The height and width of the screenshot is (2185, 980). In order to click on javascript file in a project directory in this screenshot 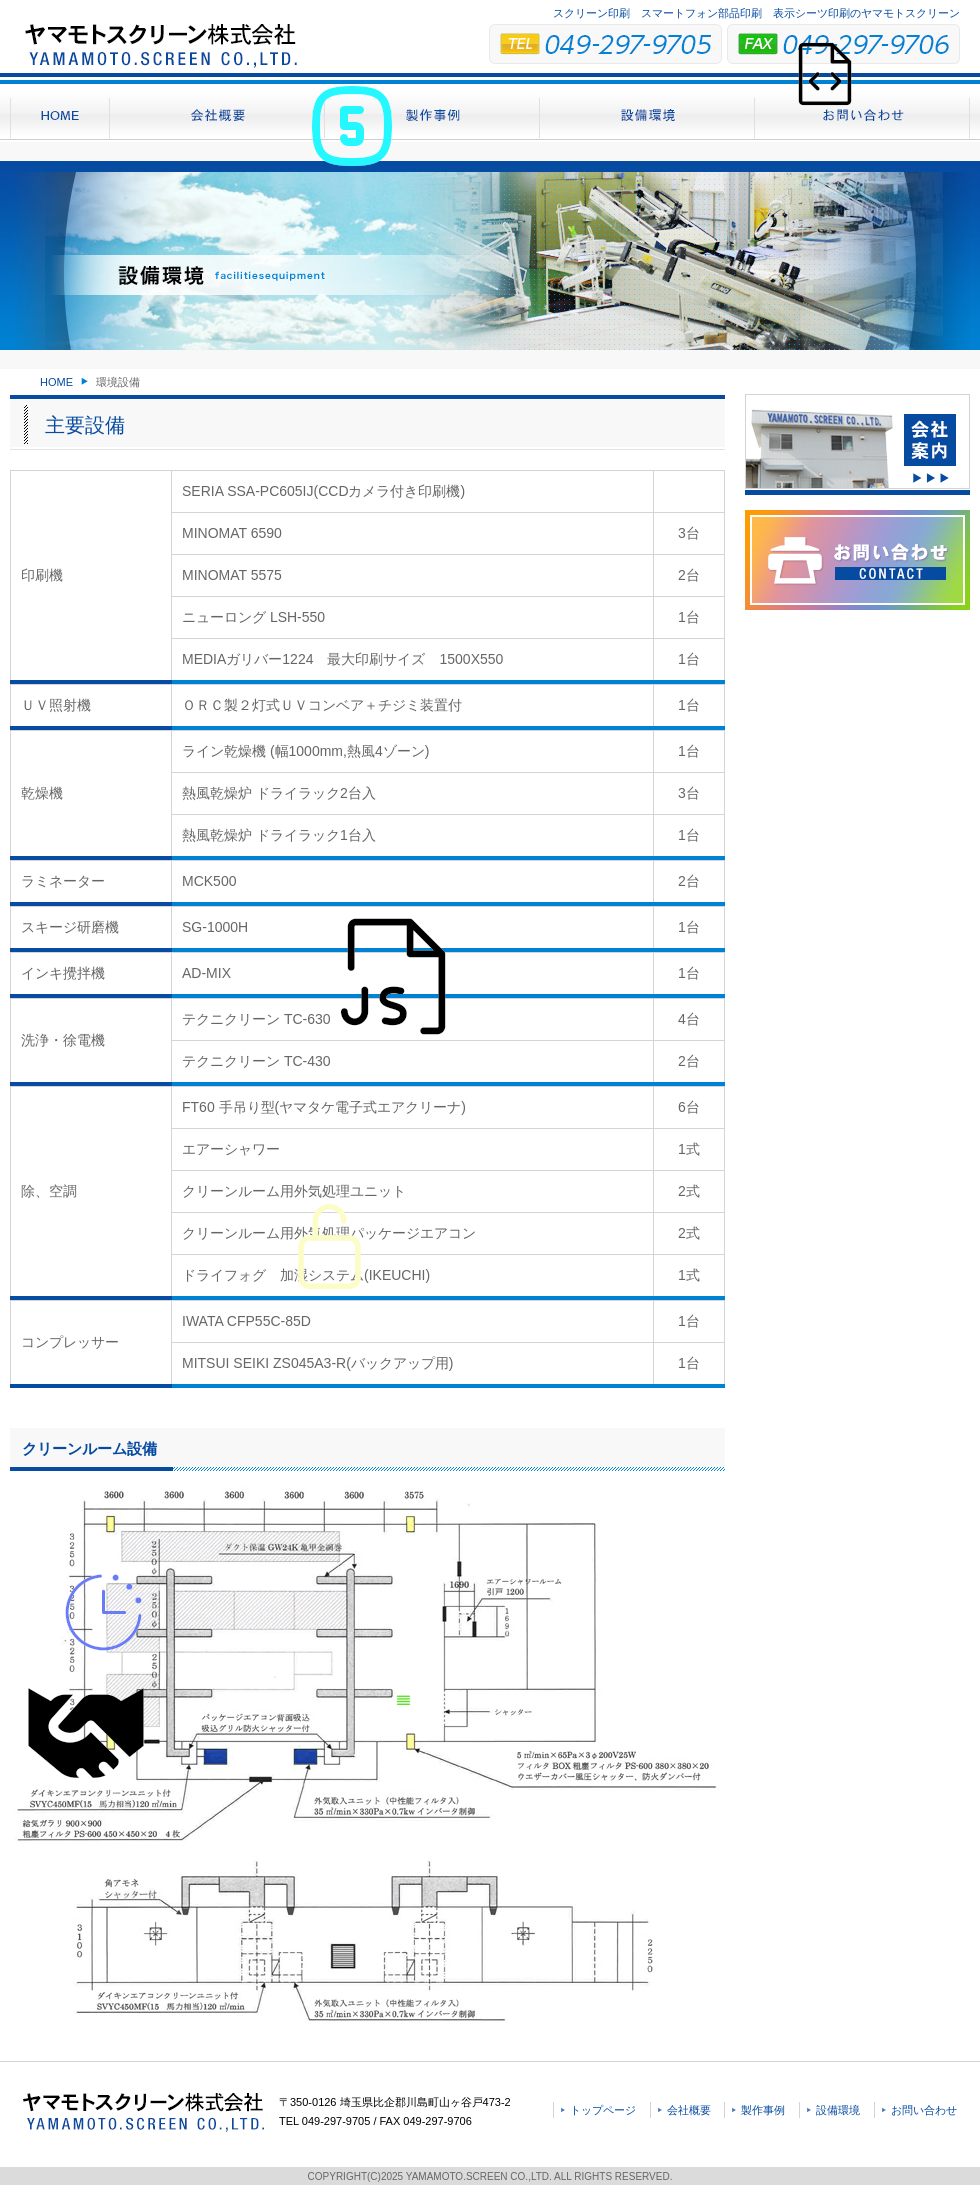, I will do `click(396, 976)`.